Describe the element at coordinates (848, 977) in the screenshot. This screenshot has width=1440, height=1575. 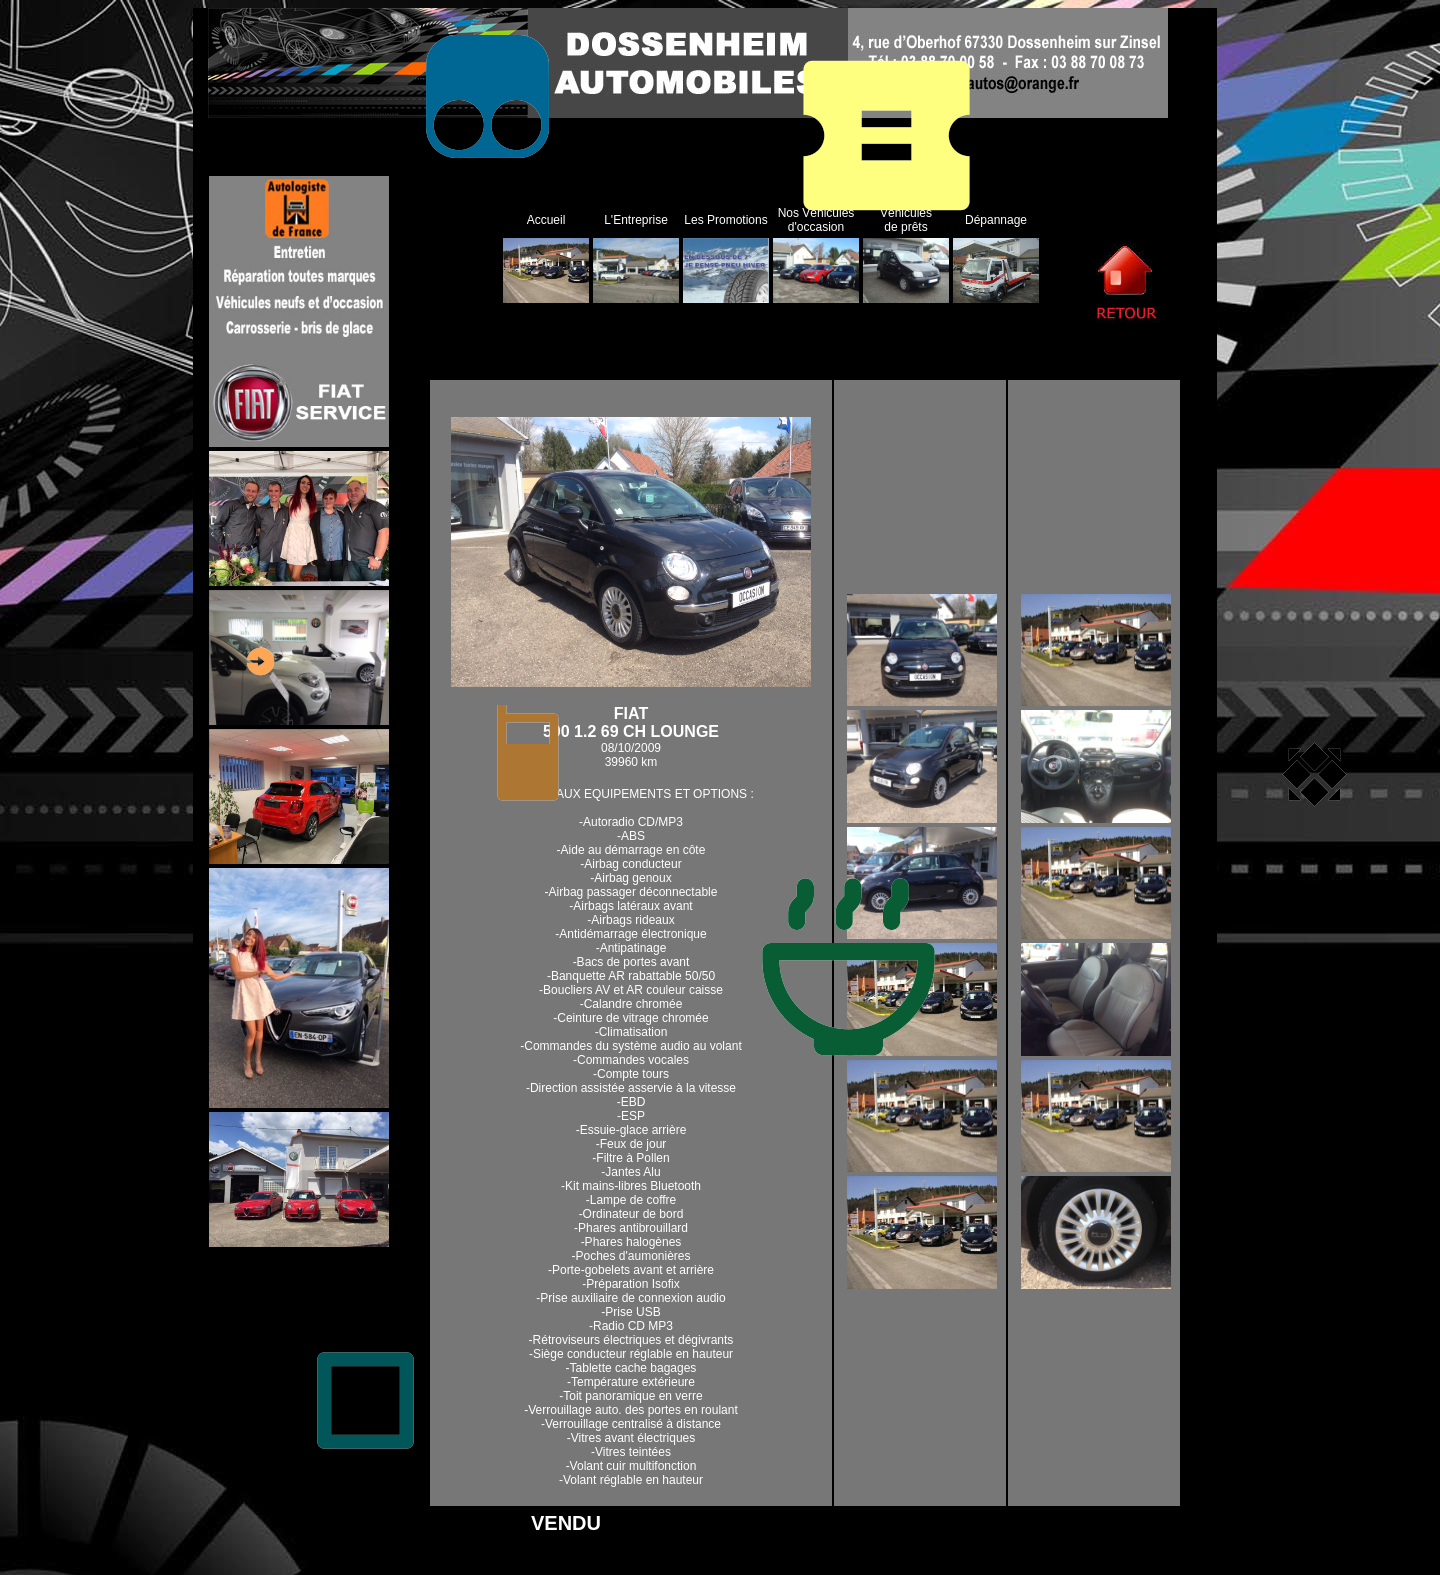
I see `view food or dining options` at that location.